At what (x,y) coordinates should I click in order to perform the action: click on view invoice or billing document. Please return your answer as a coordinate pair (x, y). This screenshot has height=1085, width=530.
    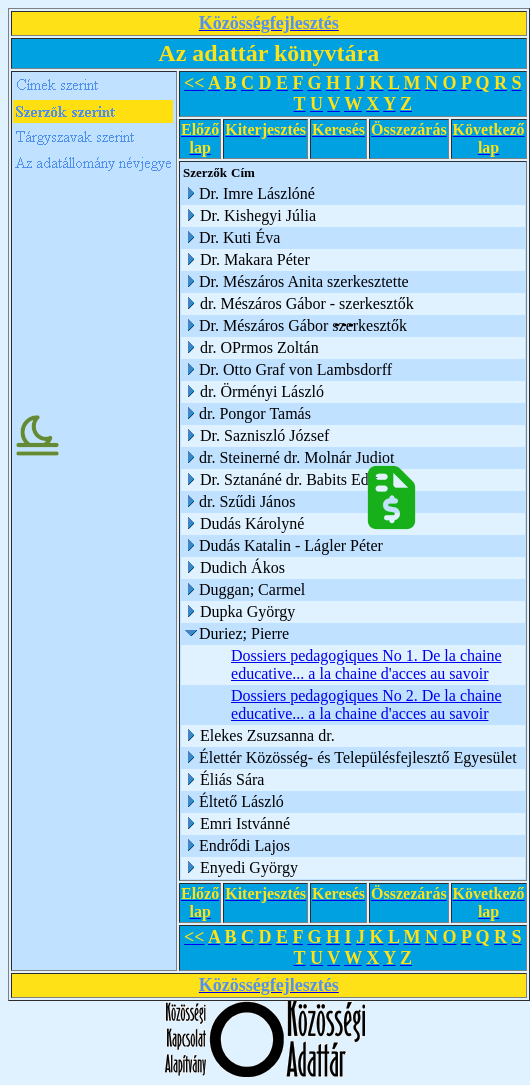
    Looking at the image, I should click on (391, 497).